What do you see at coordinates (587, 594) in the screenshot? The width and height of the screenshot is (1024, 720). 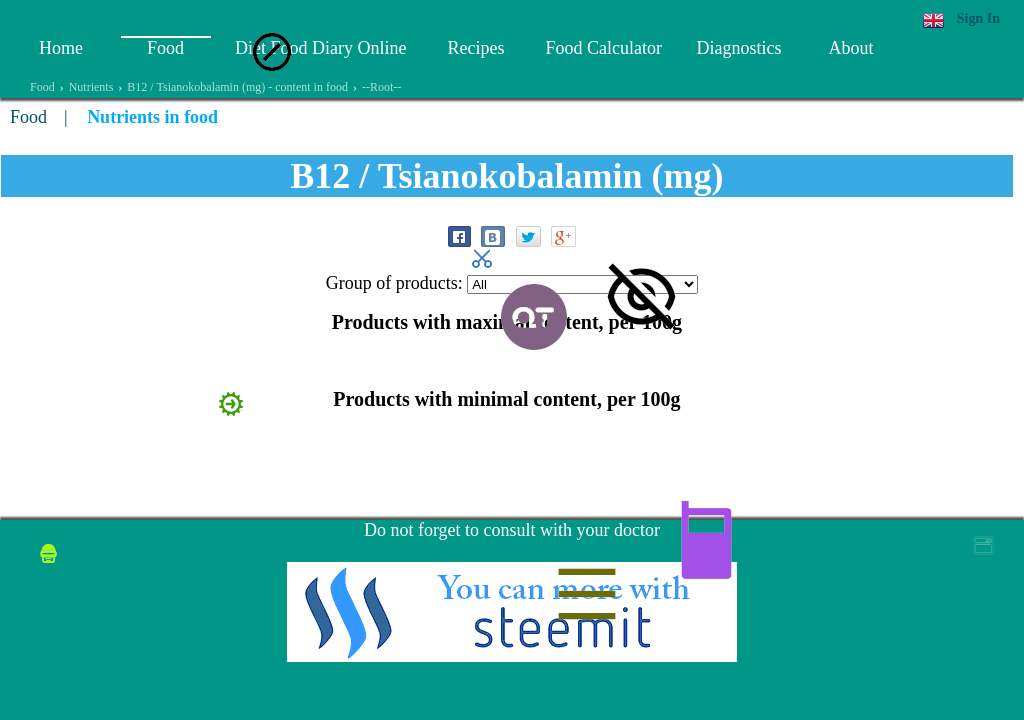 I see `open navigation menu` at bounding box center [587, 594].